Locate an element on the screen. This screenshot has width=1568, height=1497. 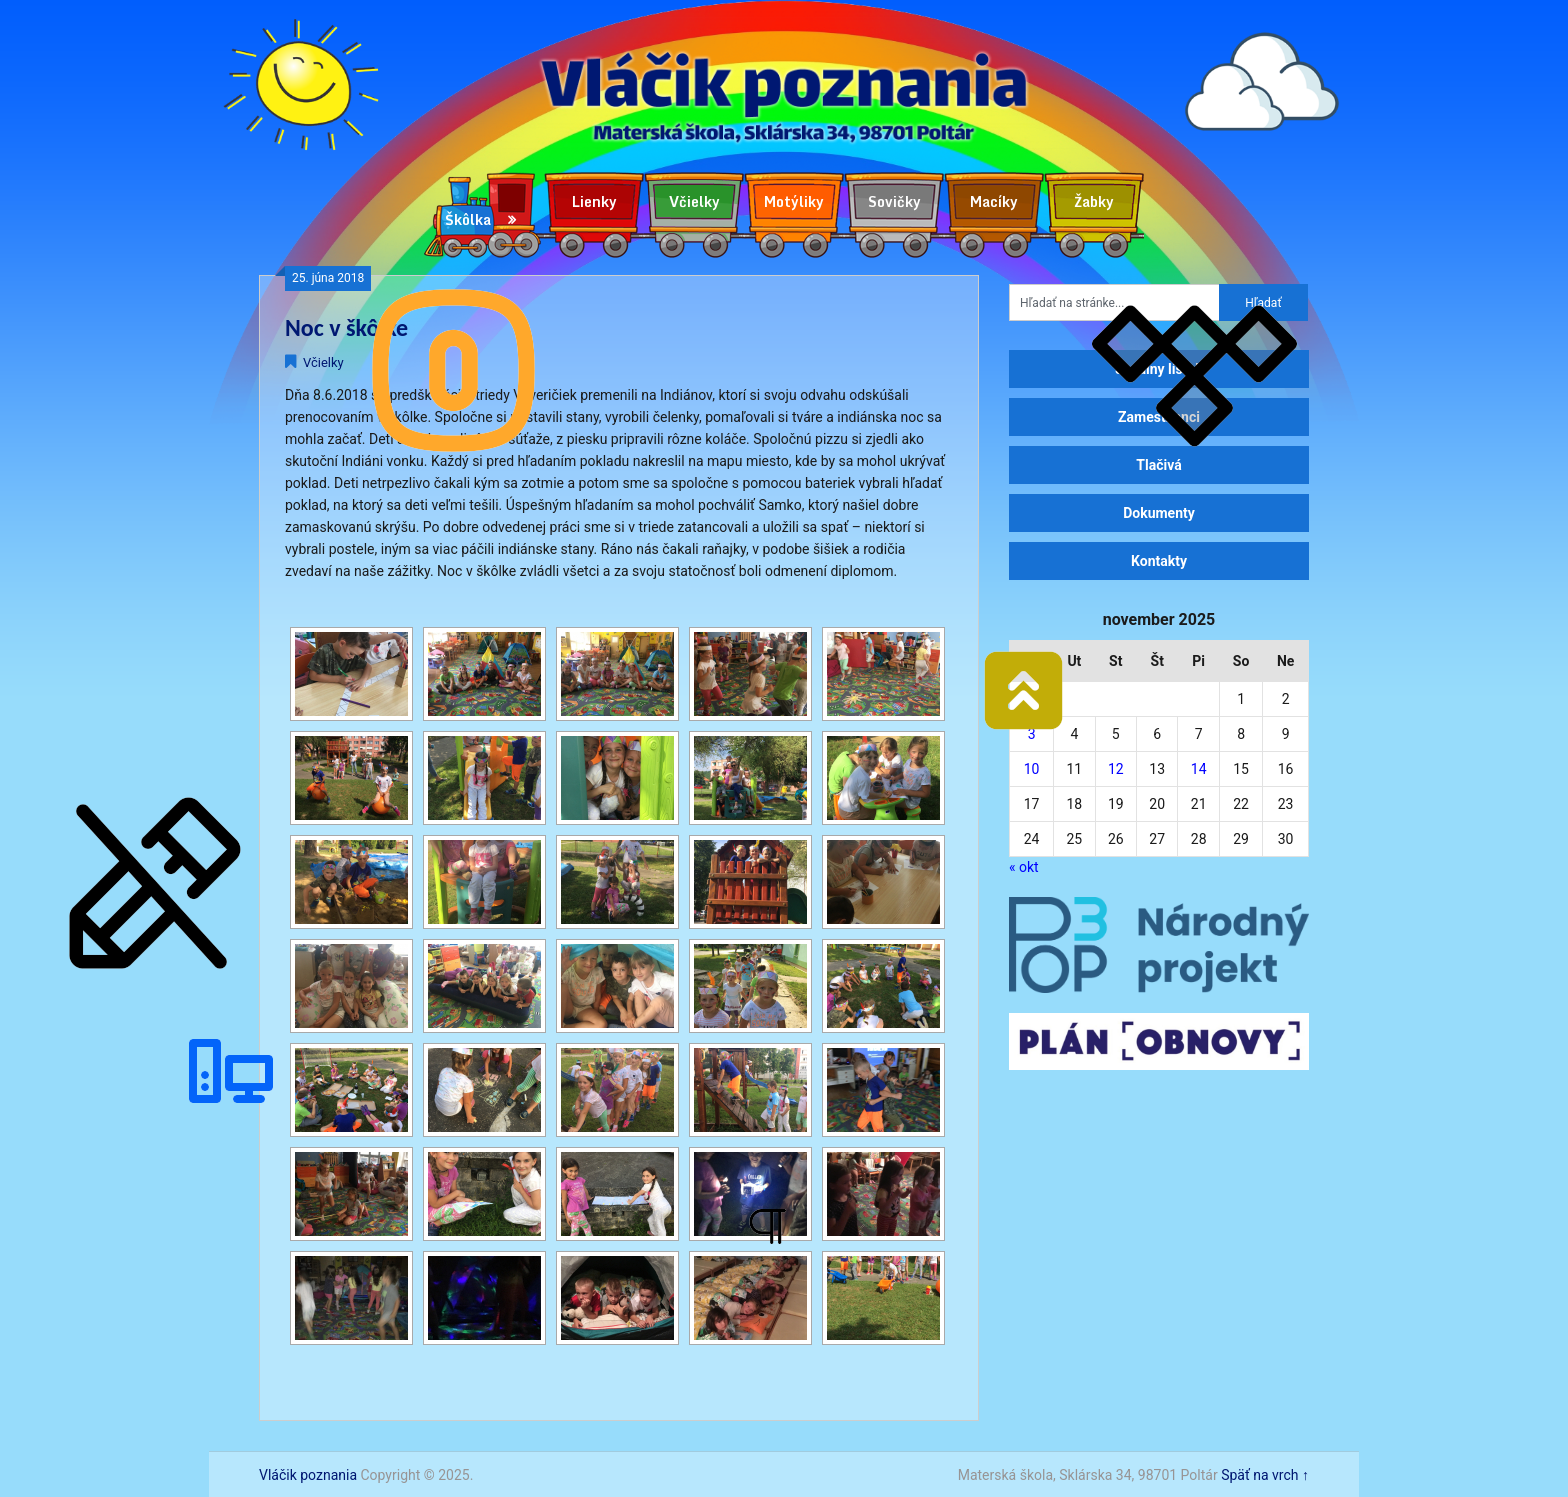
represents the letter "o" in a menu or keyboard interface is located at coordinates (453, 370).